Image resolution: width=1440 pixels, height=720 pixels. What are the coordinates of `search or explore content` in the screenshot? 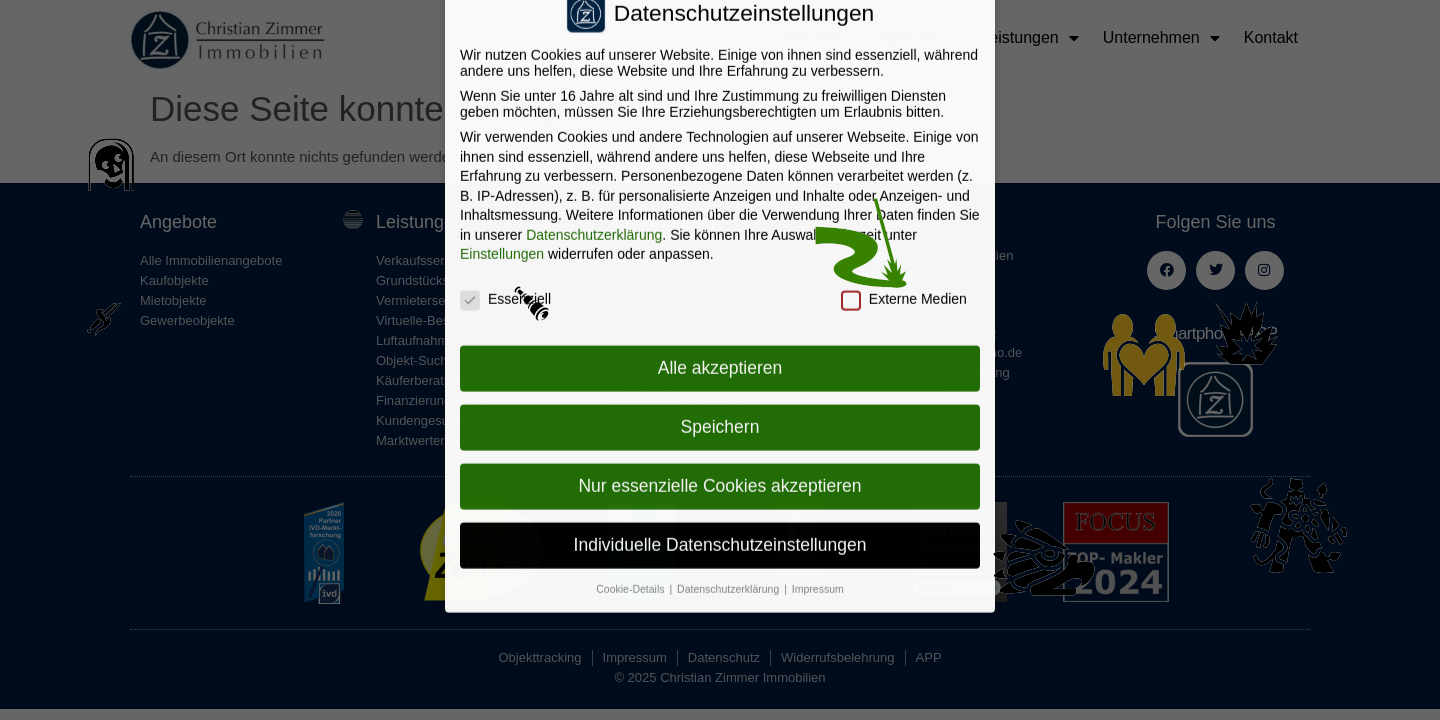 It's located at (531, 303).